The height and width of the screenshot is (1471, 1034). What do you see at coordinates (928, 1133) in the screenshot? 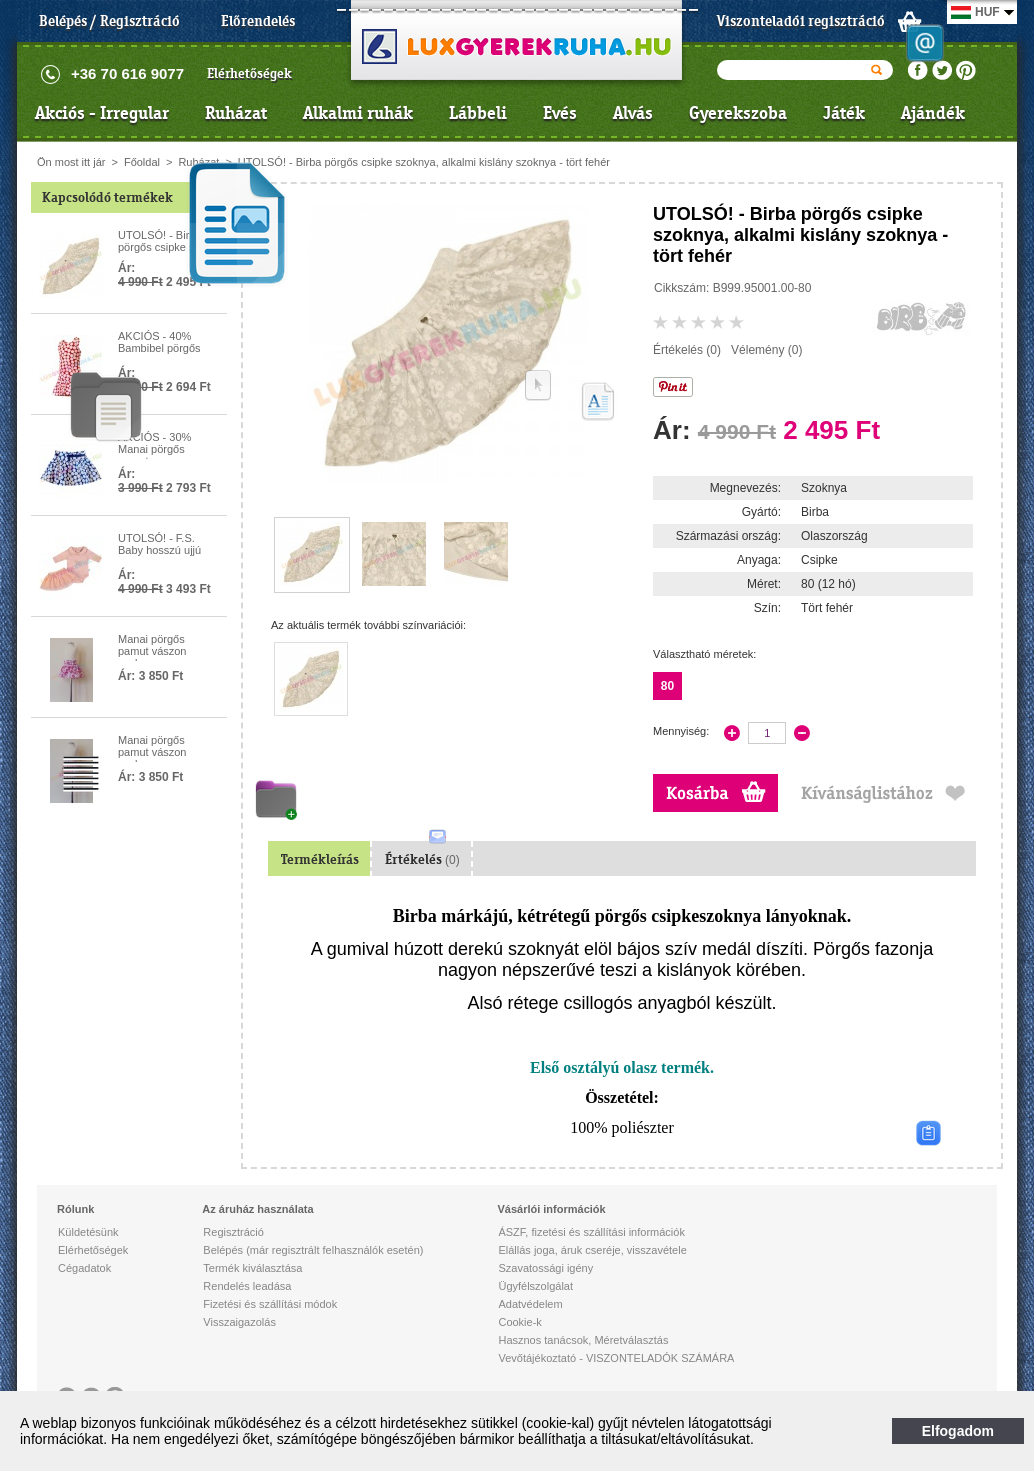
I see `access clipboard manager settings` at bounding box center [928, 1133].